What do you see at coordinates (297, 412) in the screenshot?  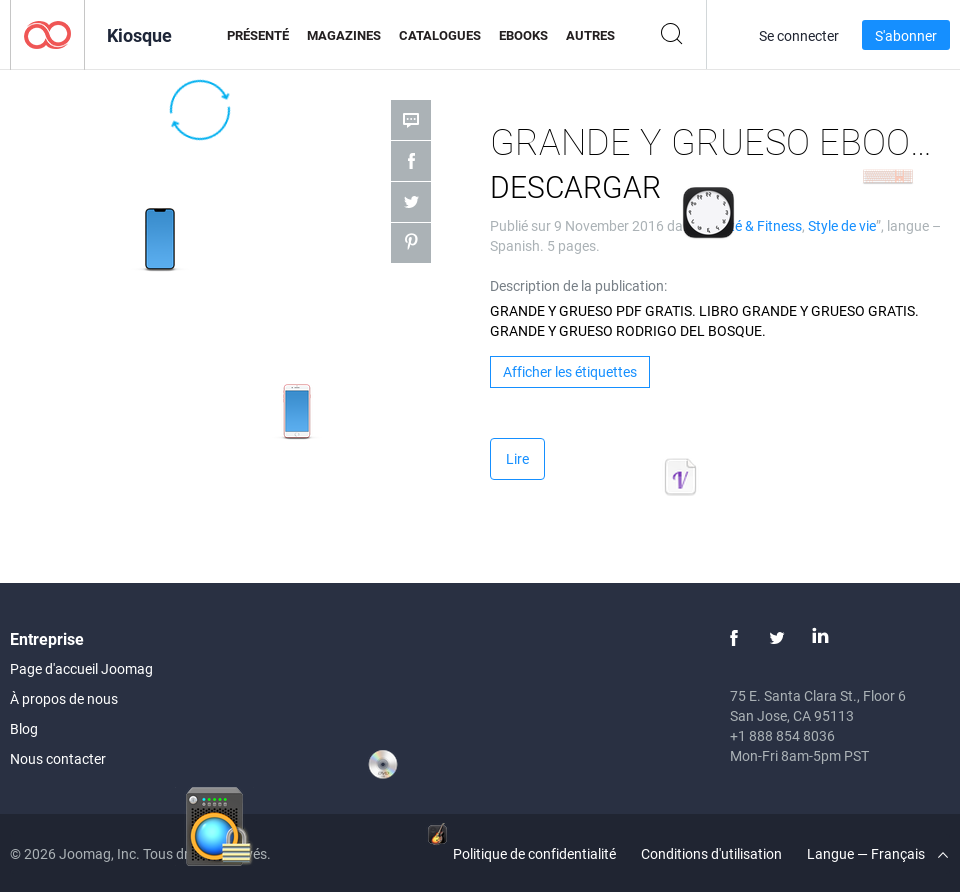 I see `iPhone 7 device icon for system identification` at bounding box center [297, 412].